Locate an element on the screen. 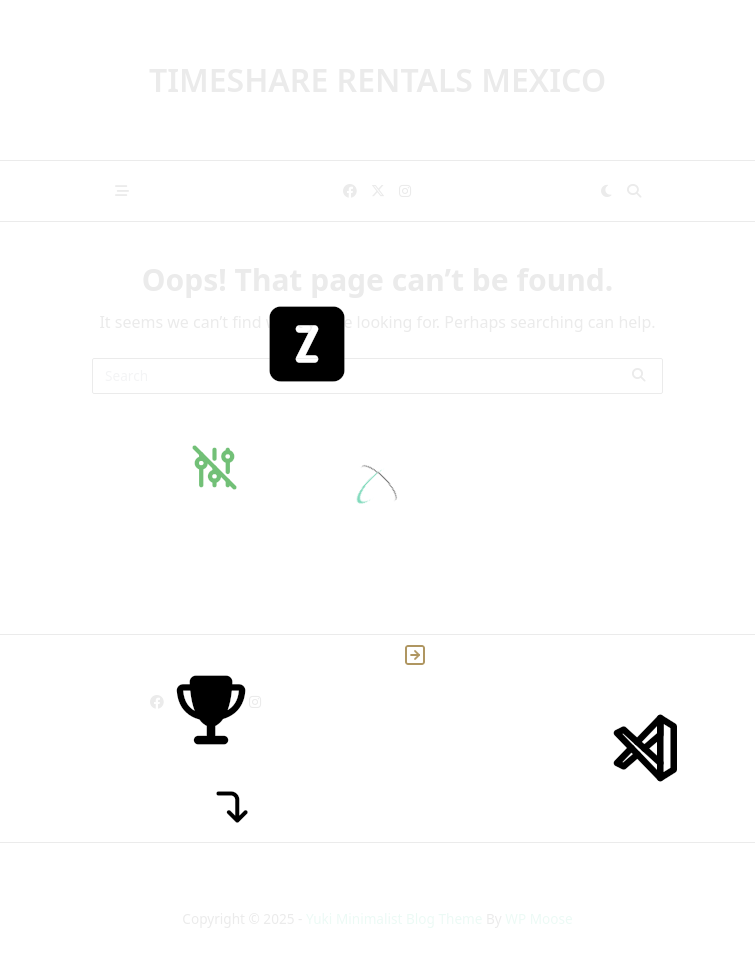 The height and width of the screenshot is (967, 755). view achievements or awards is located at coordinates (211, 710).